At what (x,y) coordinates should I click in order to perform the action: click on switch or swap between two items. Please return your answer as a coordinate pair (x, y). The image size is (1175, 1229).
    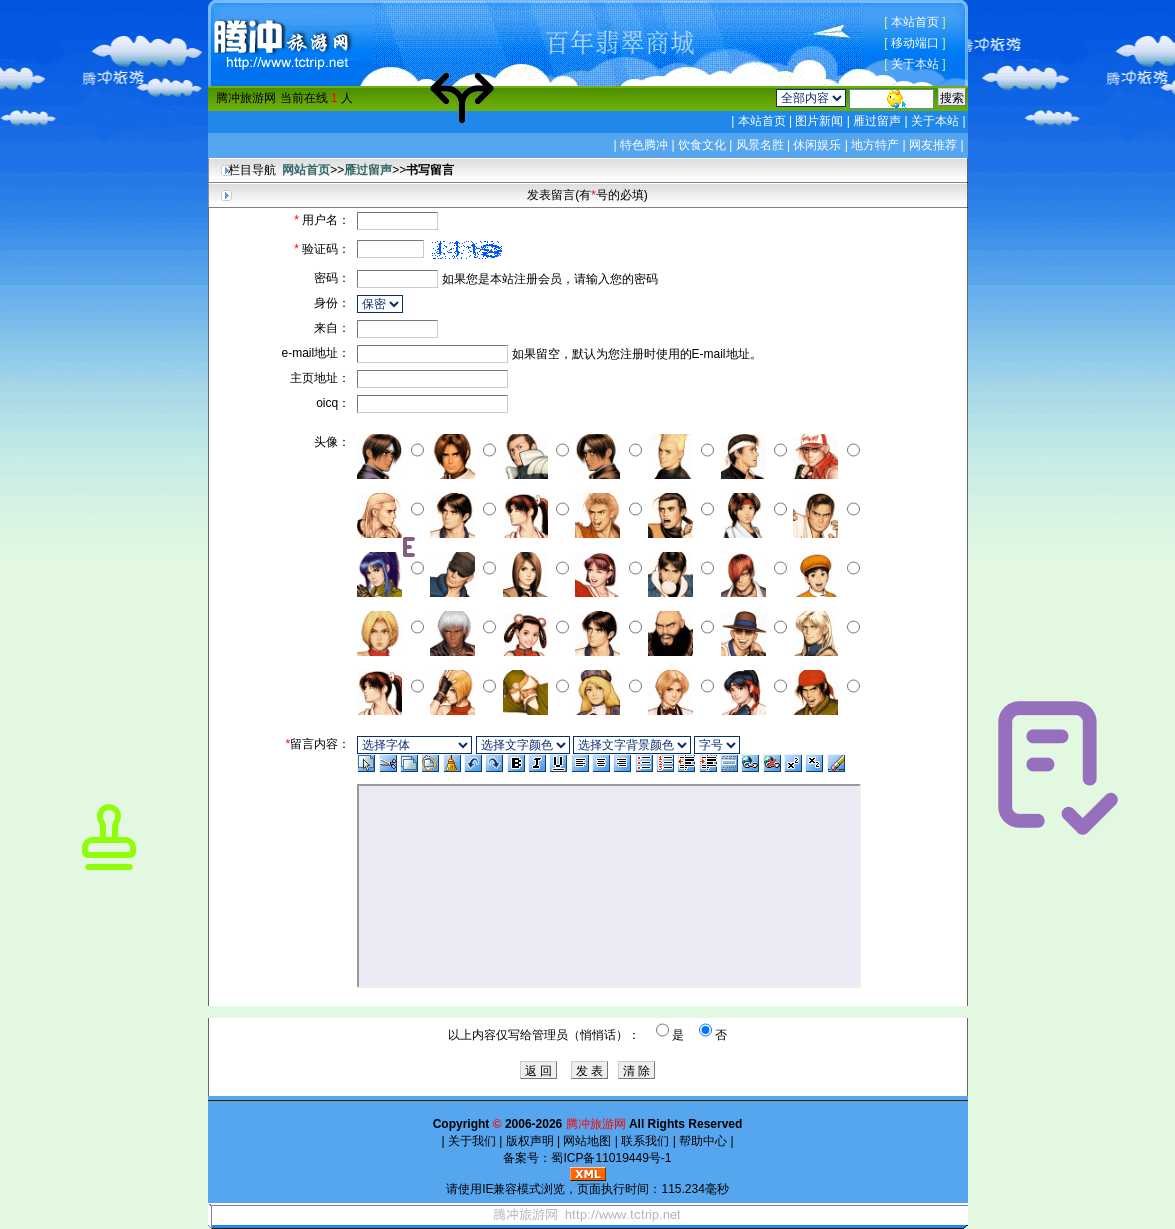
    Looking at the image, I should click on (462, 98).